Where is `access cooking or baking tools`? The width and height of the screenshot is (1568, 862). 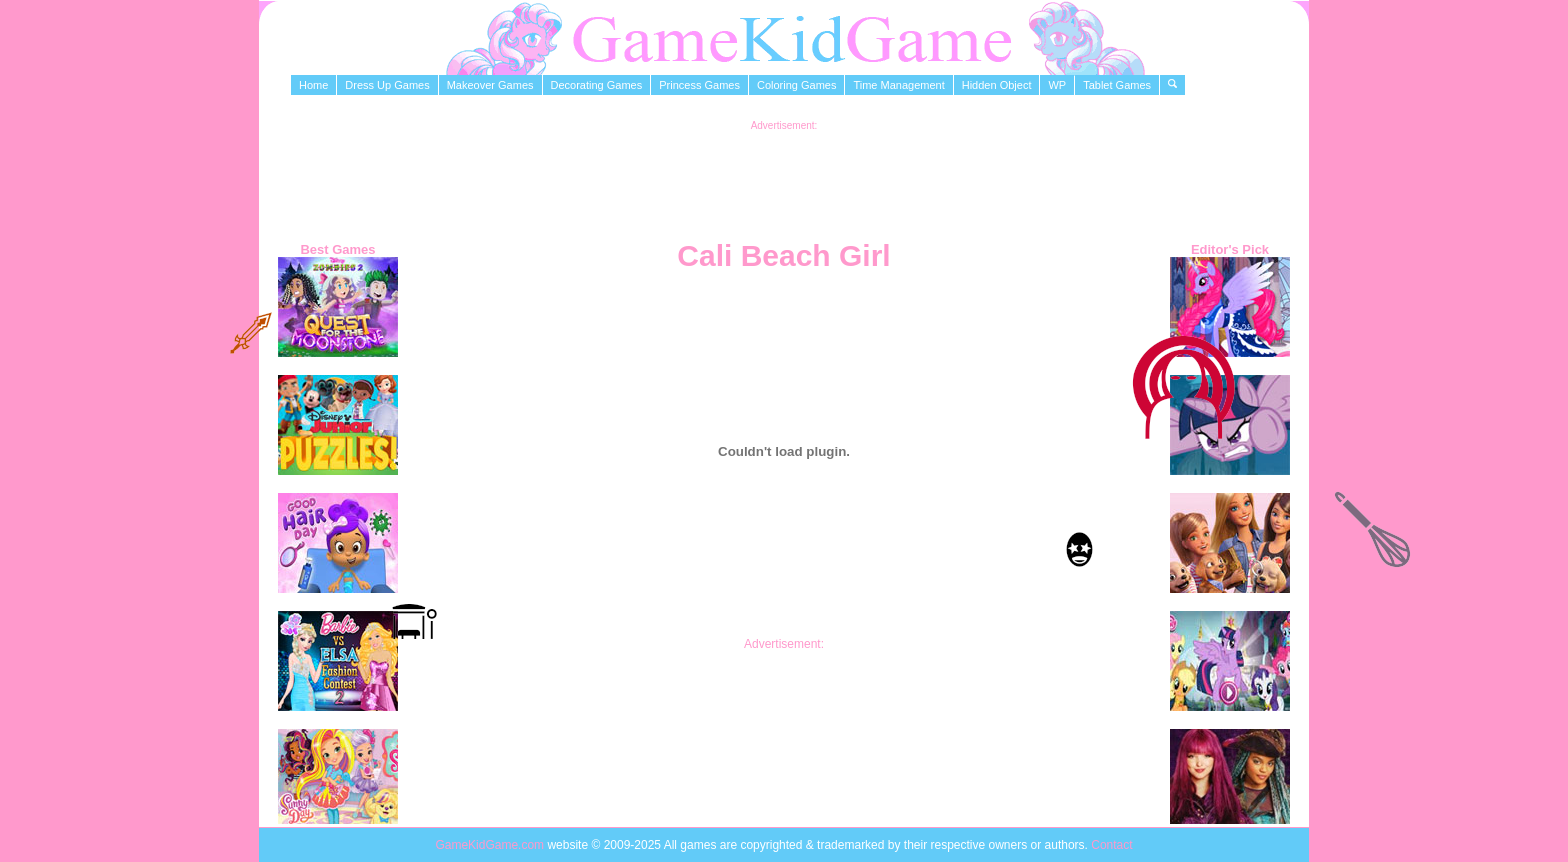 access cooking or baking tools is located at coordinates (1372, 529).